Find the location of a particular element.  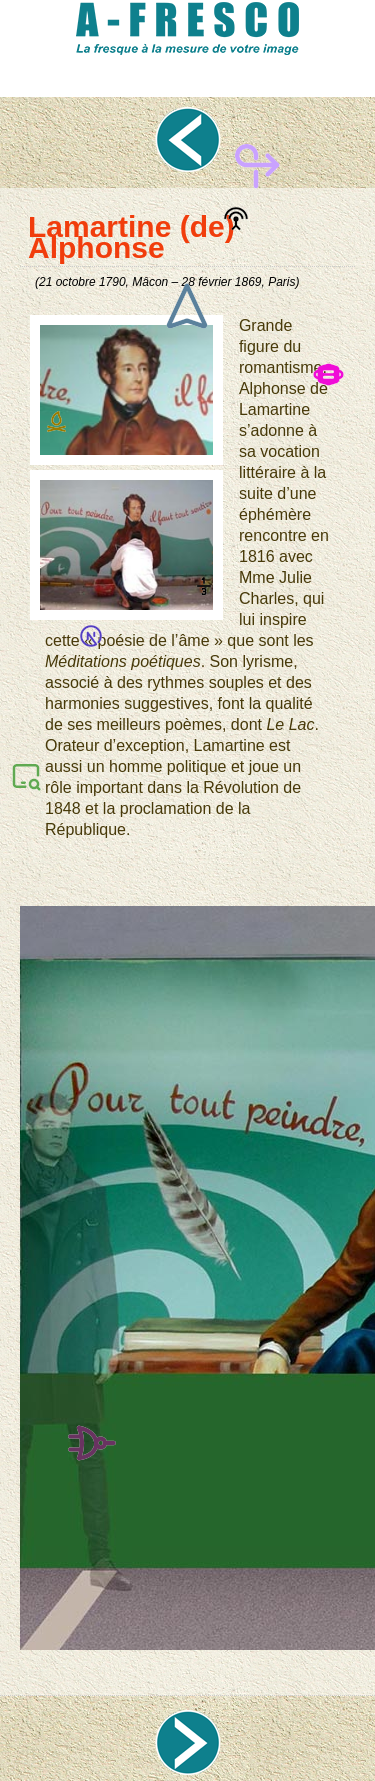

NOR logic gate symbol for circuit diagrams is located at coordinates (92, 1443).